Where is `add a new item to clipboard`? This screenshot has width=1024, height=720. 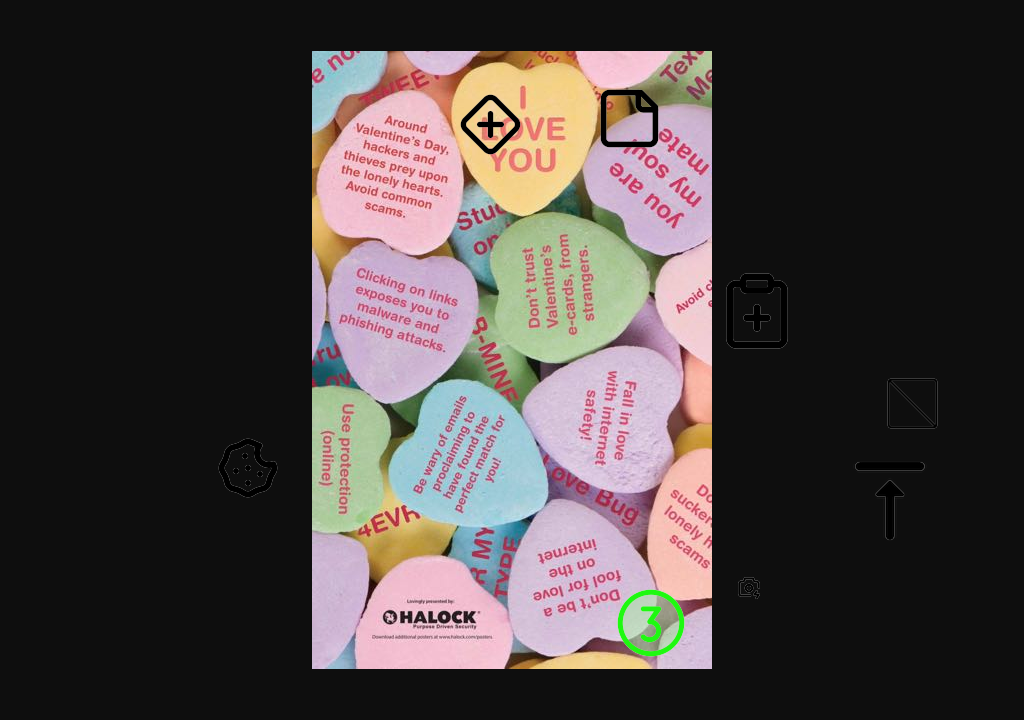 add a new item to clipboard is located at coordinates (757, 311).